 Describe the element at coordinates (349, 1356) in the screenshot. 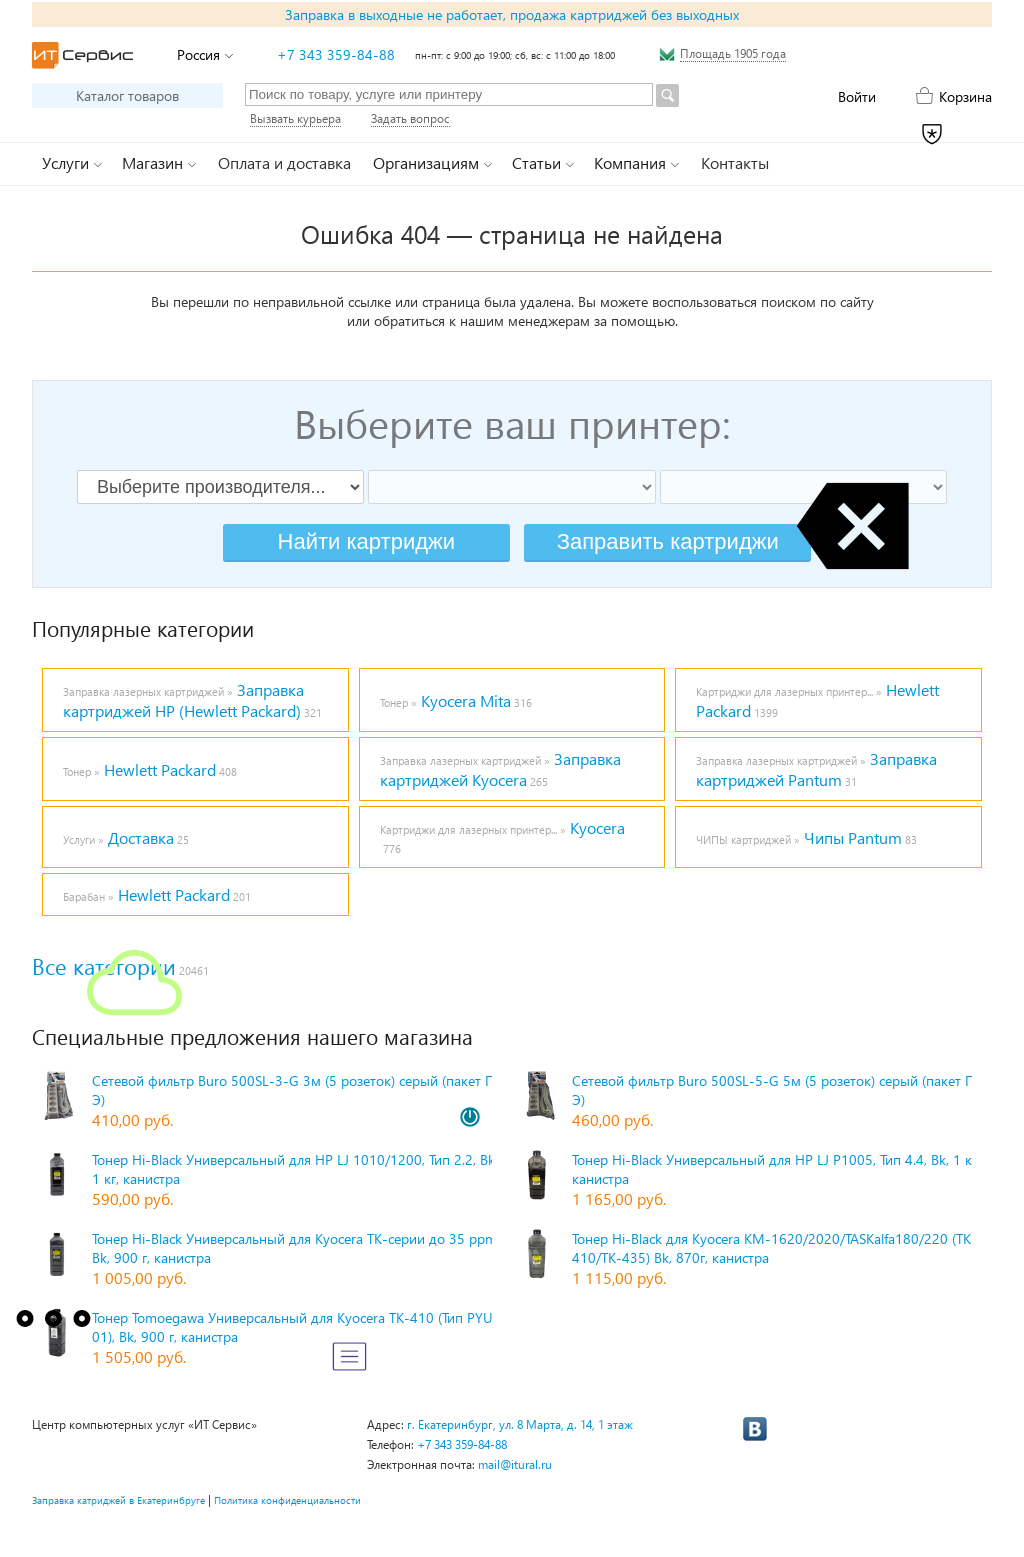

I see `view article or document content` at that location.